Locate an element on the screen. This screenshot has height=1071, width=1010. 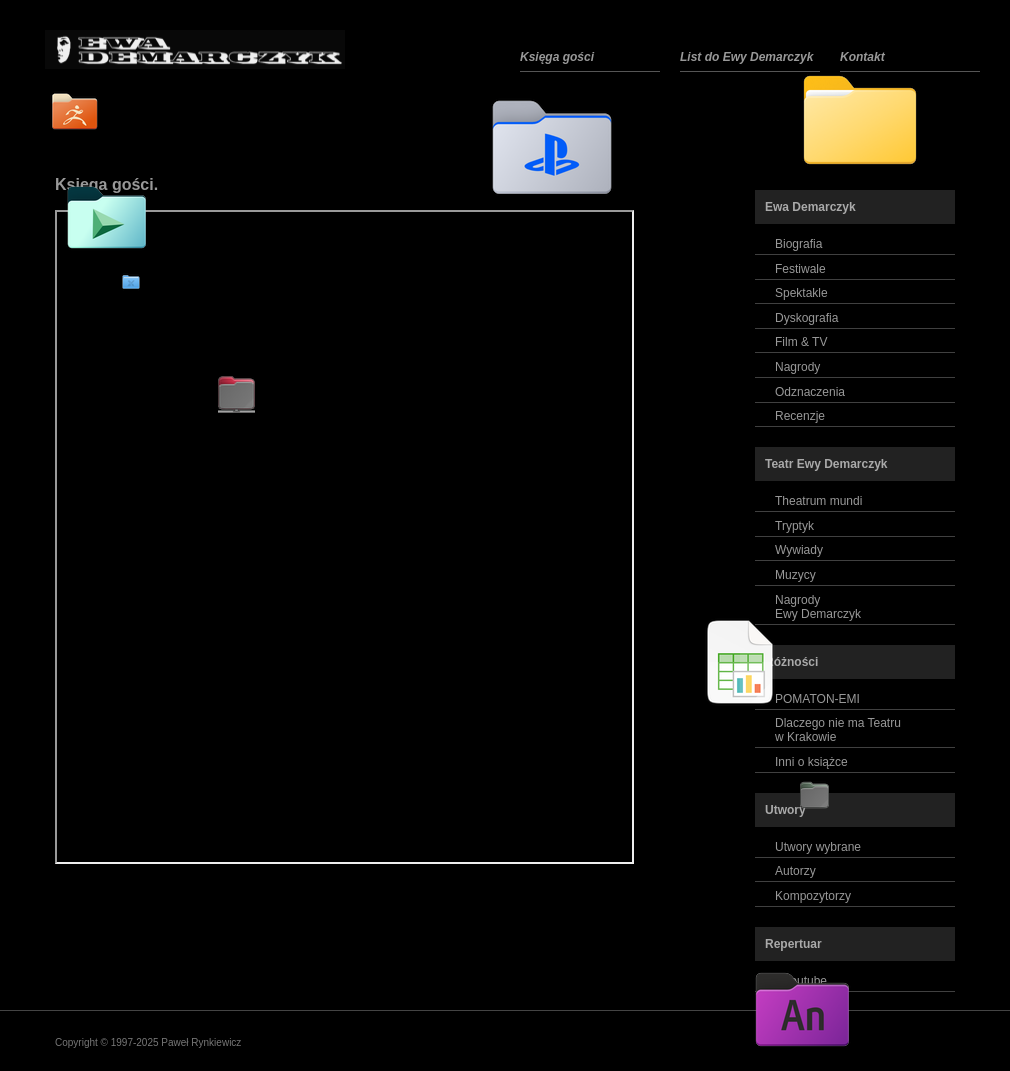
open a folder or directory is located at coordinates (814, 794).